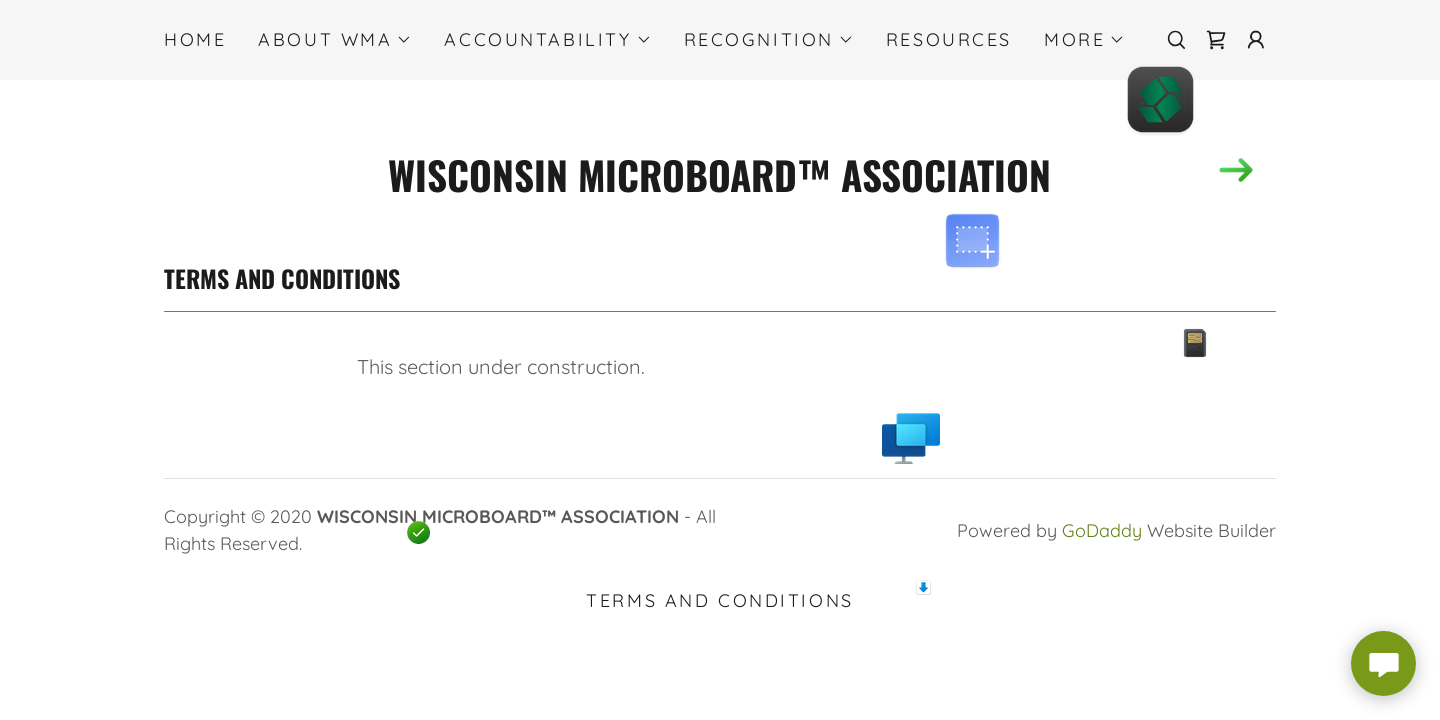 The height and width of the screenshot is (720, 1440). I want to click on take a screenshot, so click(972, 240).